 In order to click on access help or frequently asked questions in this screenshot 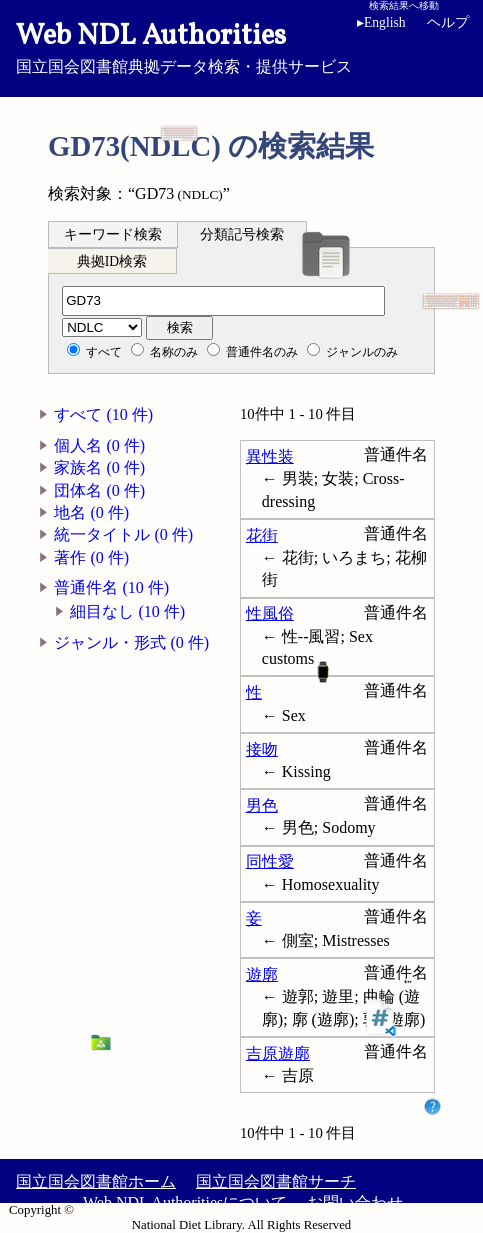, I will do `click(432, 1106)`.